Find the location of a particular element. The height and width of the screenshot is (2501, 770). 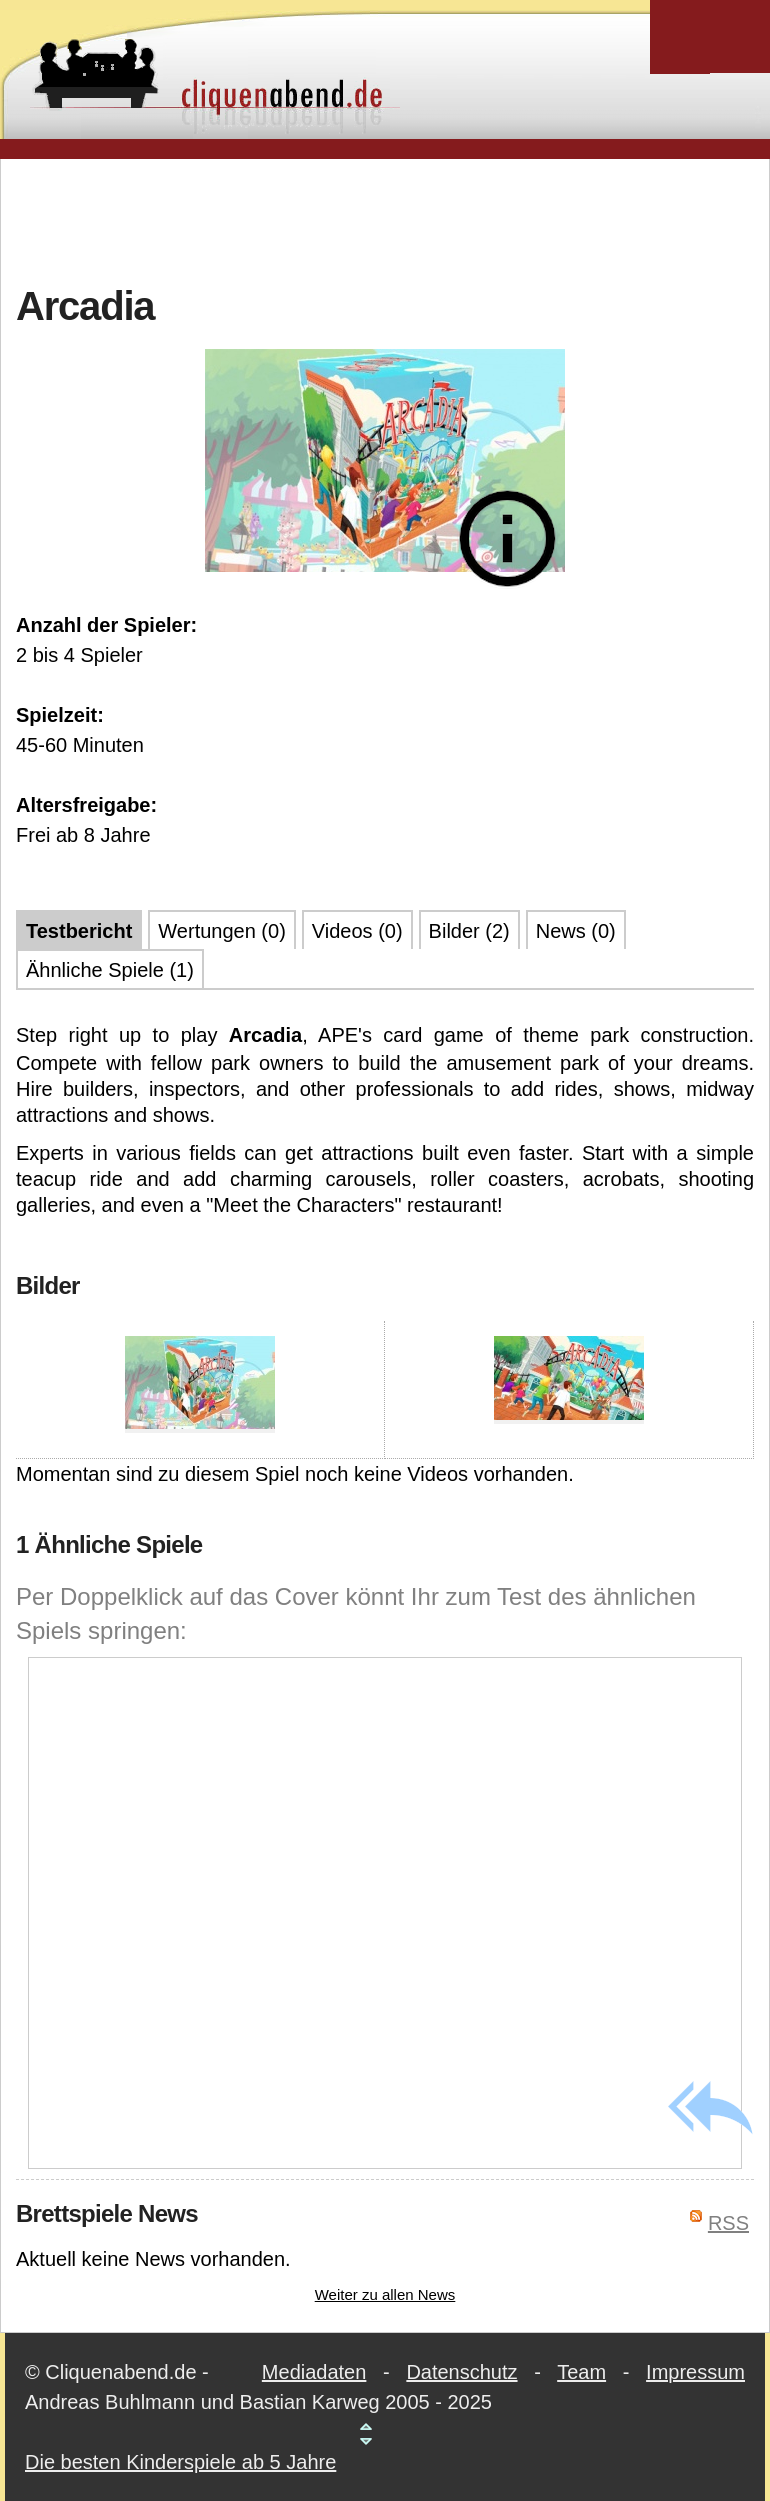

expand or collapse a dropdown menu is located at coordinates (366, 2434).